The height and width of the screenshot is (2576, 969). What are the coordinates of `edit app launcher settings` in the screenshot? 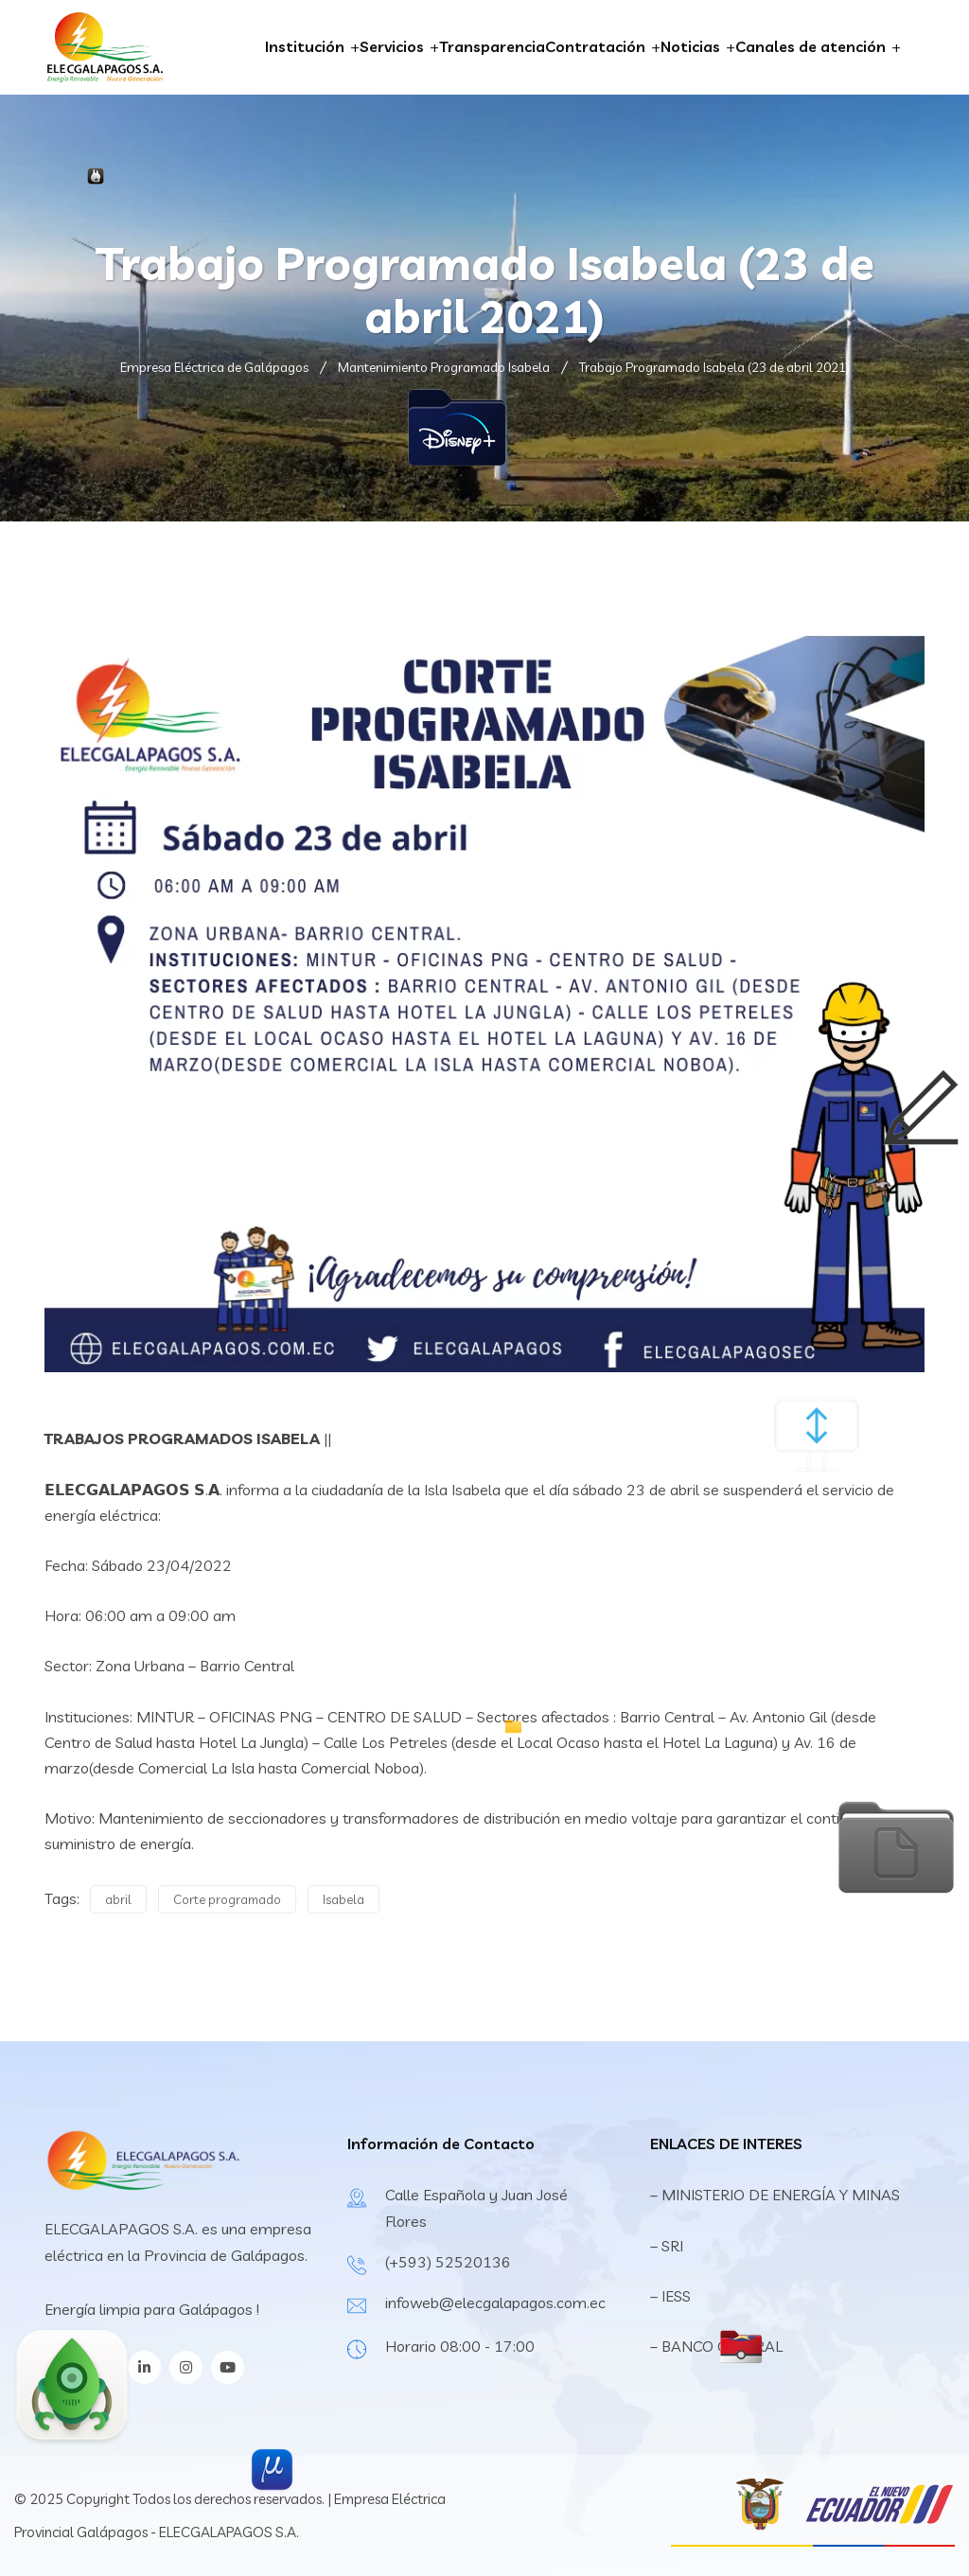 It's located at (921, 1107).